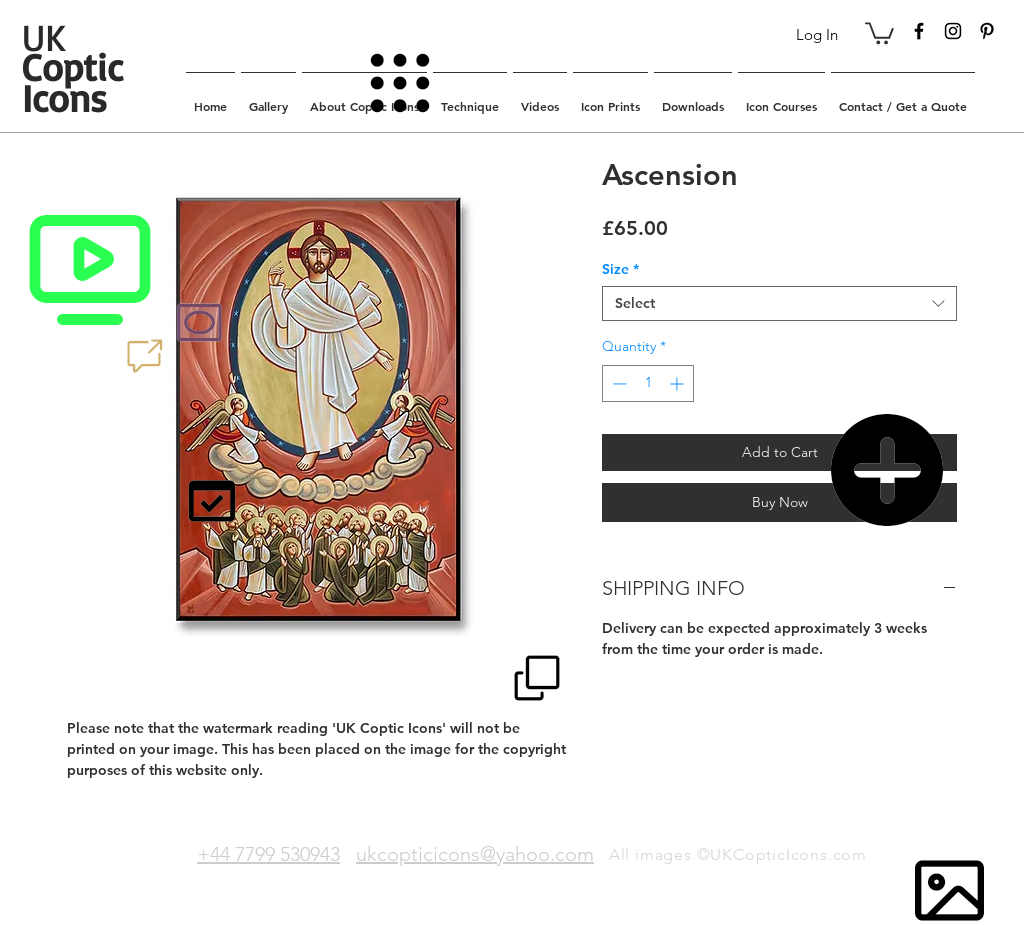 This screenshot has height=925, width=1024. Describe the element at coordinates (199, 322) in the screenshot. I see `apply vignette effect to image` at that location.